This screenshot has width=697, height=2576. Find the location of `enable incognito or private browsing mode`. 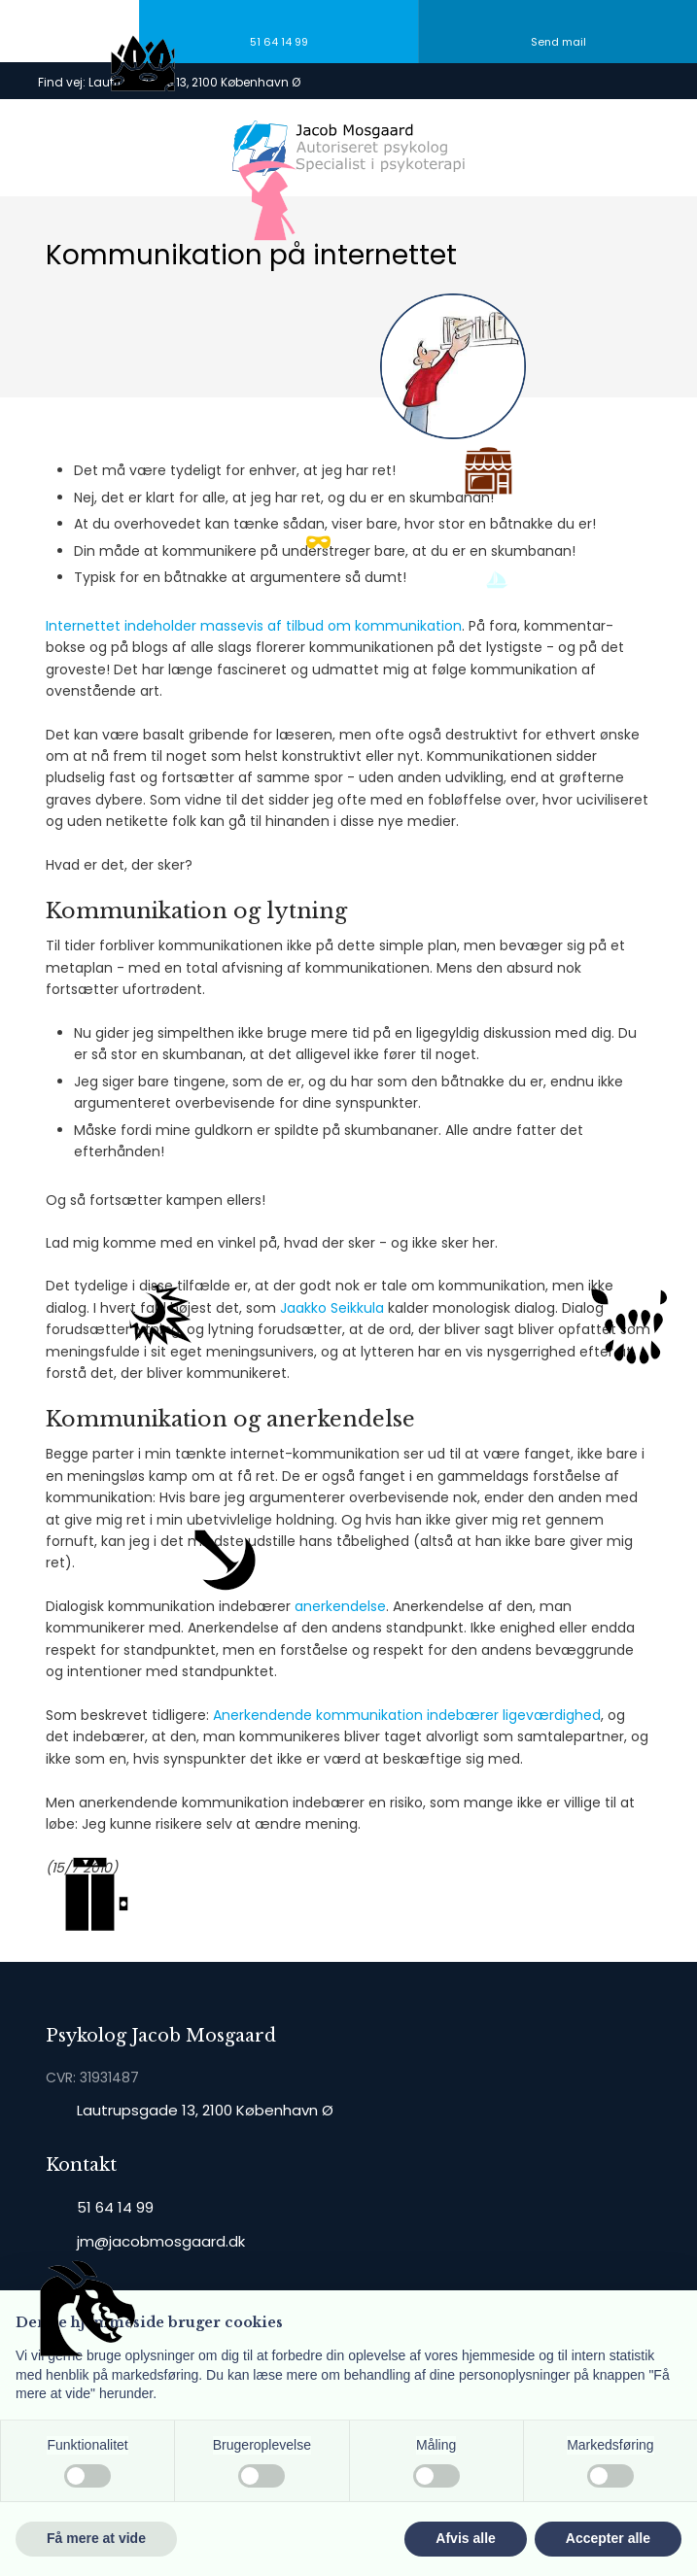

enable incognito or private browsing mode is located at coordinates (318, 542).